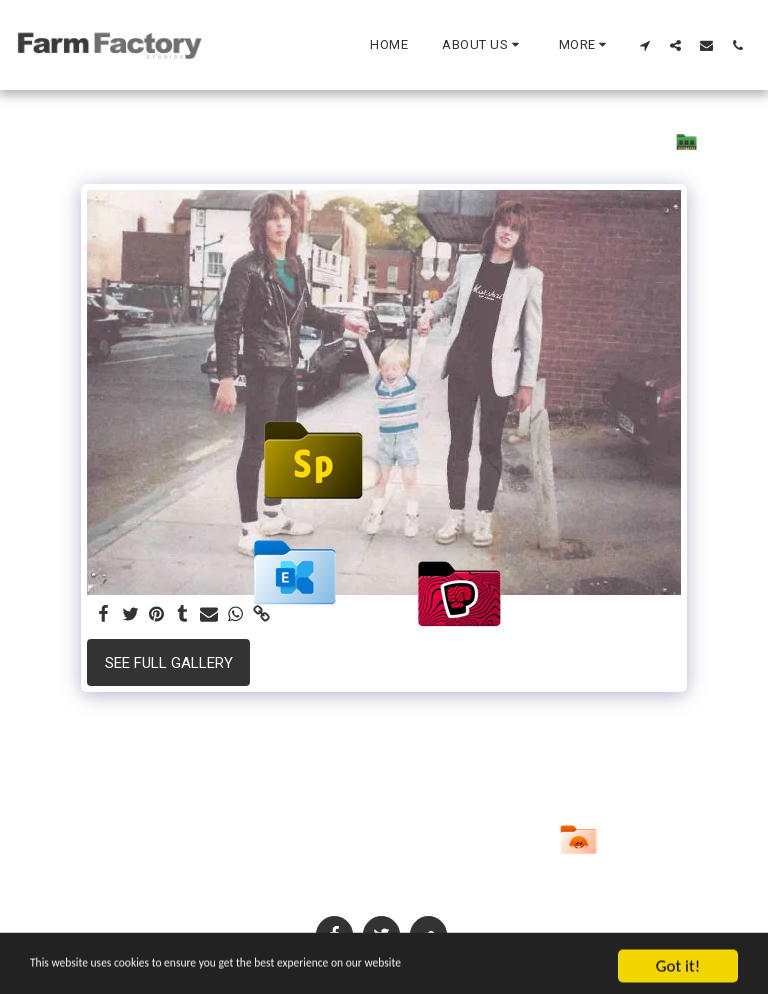 The height and width of the screenshot is (994, 768). I want to click on folder containing memory or RAM-related files, so click(686, 142).